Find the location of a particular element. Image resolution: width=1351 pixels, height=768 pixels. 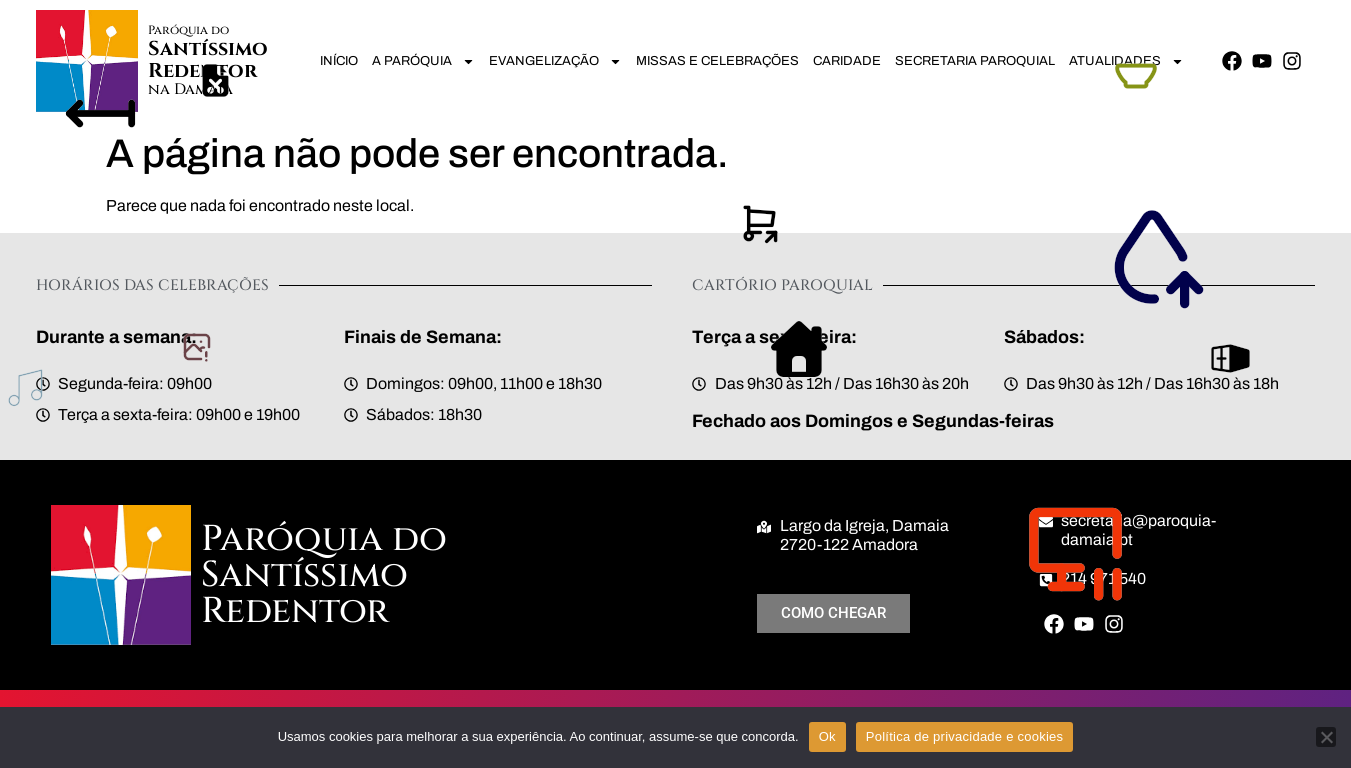

share your shopping cart with others is located at coordinates (759, 223).